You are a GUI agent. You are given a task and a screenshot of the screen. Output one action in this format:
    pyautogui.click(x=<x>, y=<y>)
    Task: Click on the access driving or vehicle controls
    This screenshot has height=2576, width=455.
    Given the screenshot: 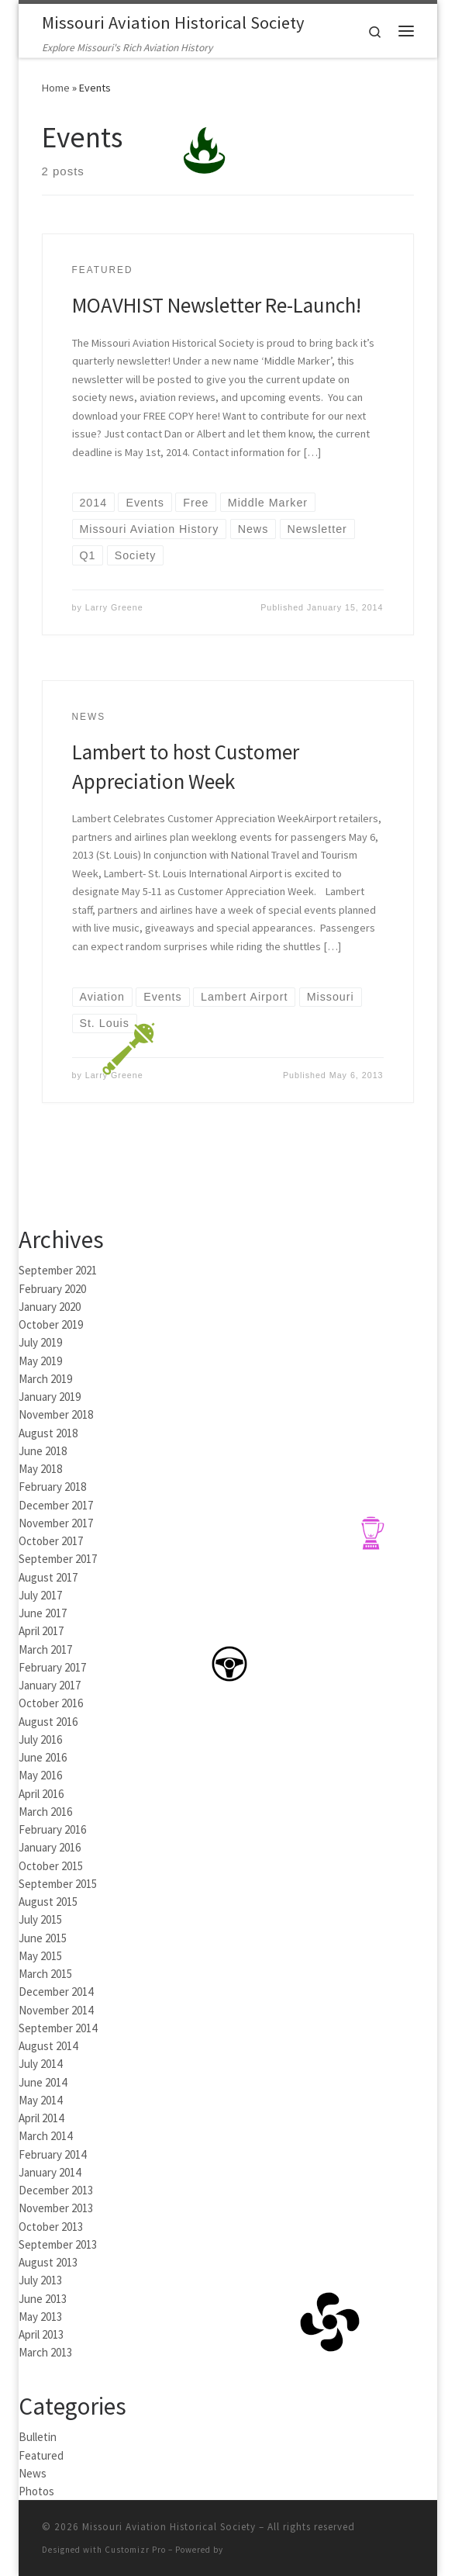 What is the action you would take?
    pyautogui.click(x=229, y=1664)
    